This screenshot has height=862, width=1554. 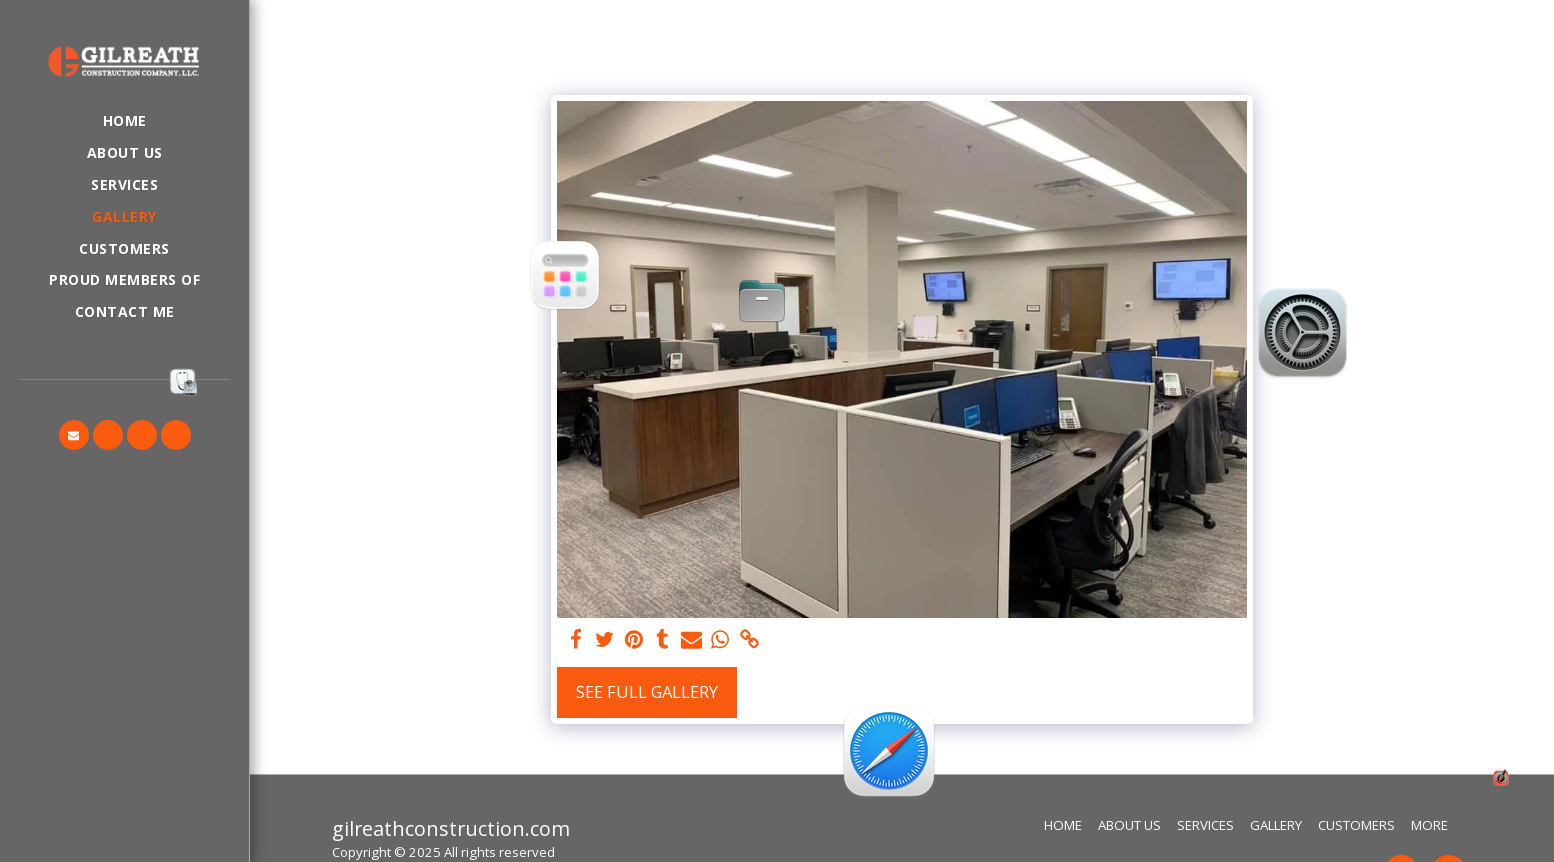 I want to click on open the file manager application, so click(x=762, y=301).